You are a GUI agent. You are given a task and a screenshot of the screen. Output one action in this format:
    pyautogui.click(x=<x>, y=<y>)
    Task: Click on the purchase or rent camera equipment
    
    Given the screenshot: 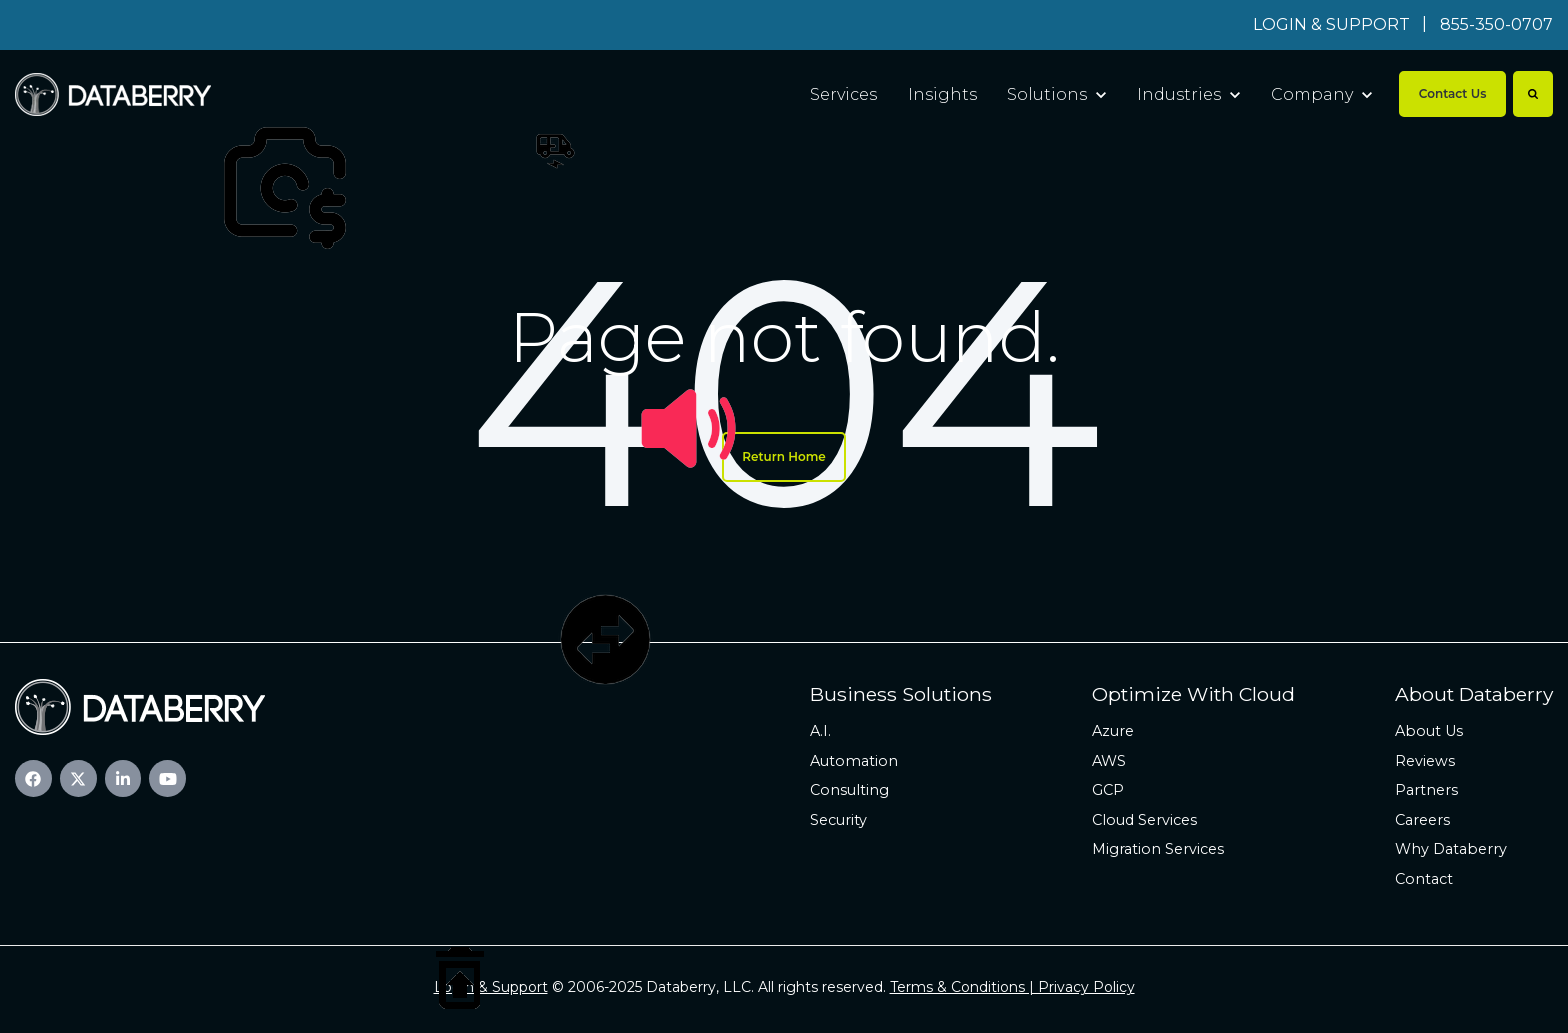 What is the action you would take?
    pyautogui.click(x=285, y=182)
    